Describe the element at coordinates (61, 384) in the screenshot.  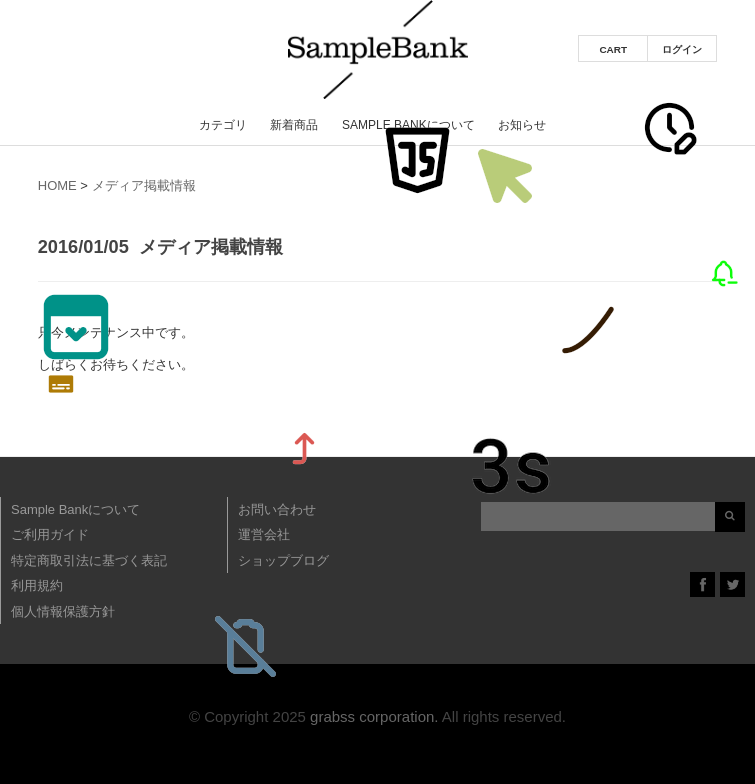
I see `enable subtitles or closed captions` at that location.